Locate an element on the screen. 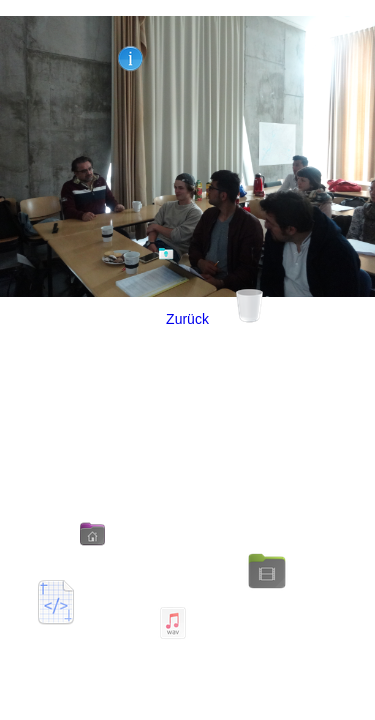 This screenshot has width=375, height=720. access your home folder is located at coordinates (92, 533).